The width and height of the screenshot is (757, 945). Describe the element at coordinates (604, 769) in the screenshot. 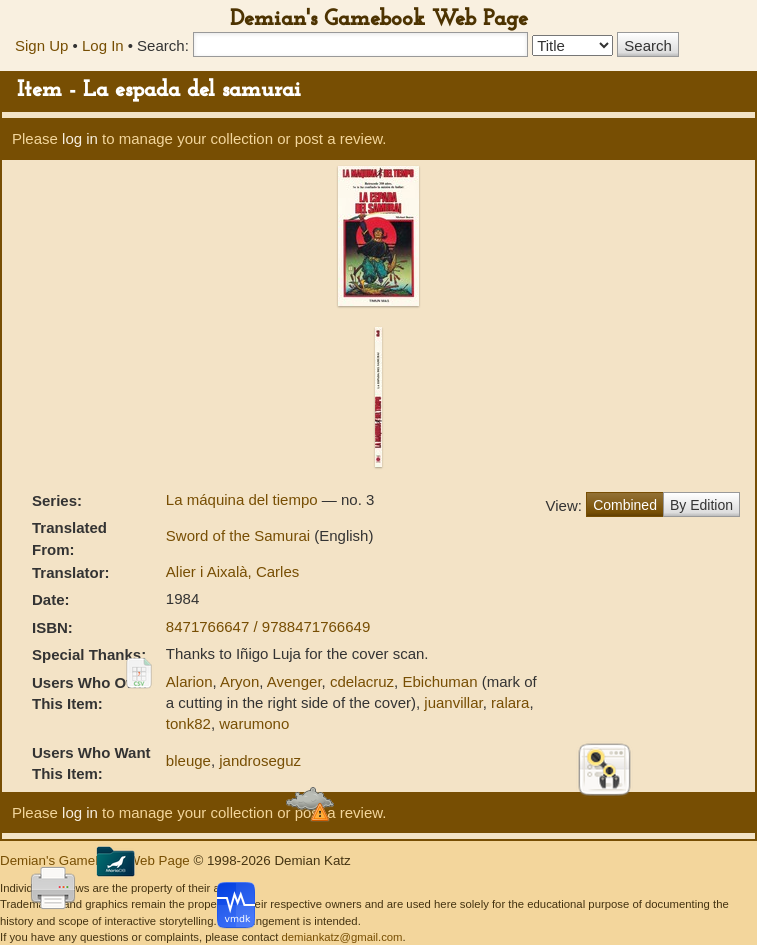

I see `open gnome builder development environment` at that location.